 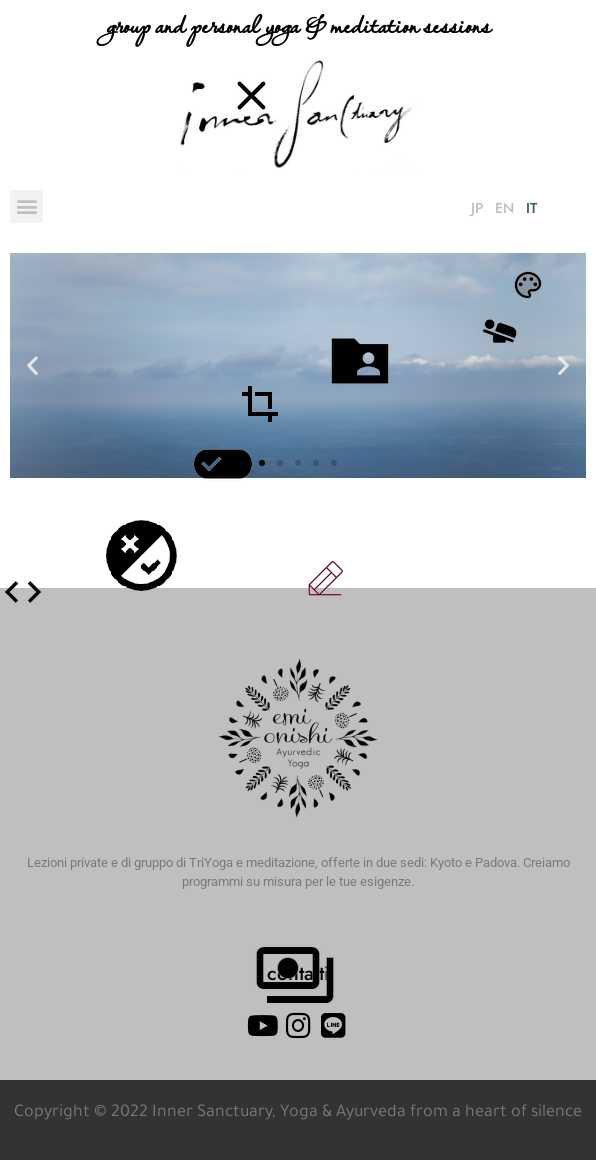 I want to click on access color or theme customization options, so click(x=528, y=285).